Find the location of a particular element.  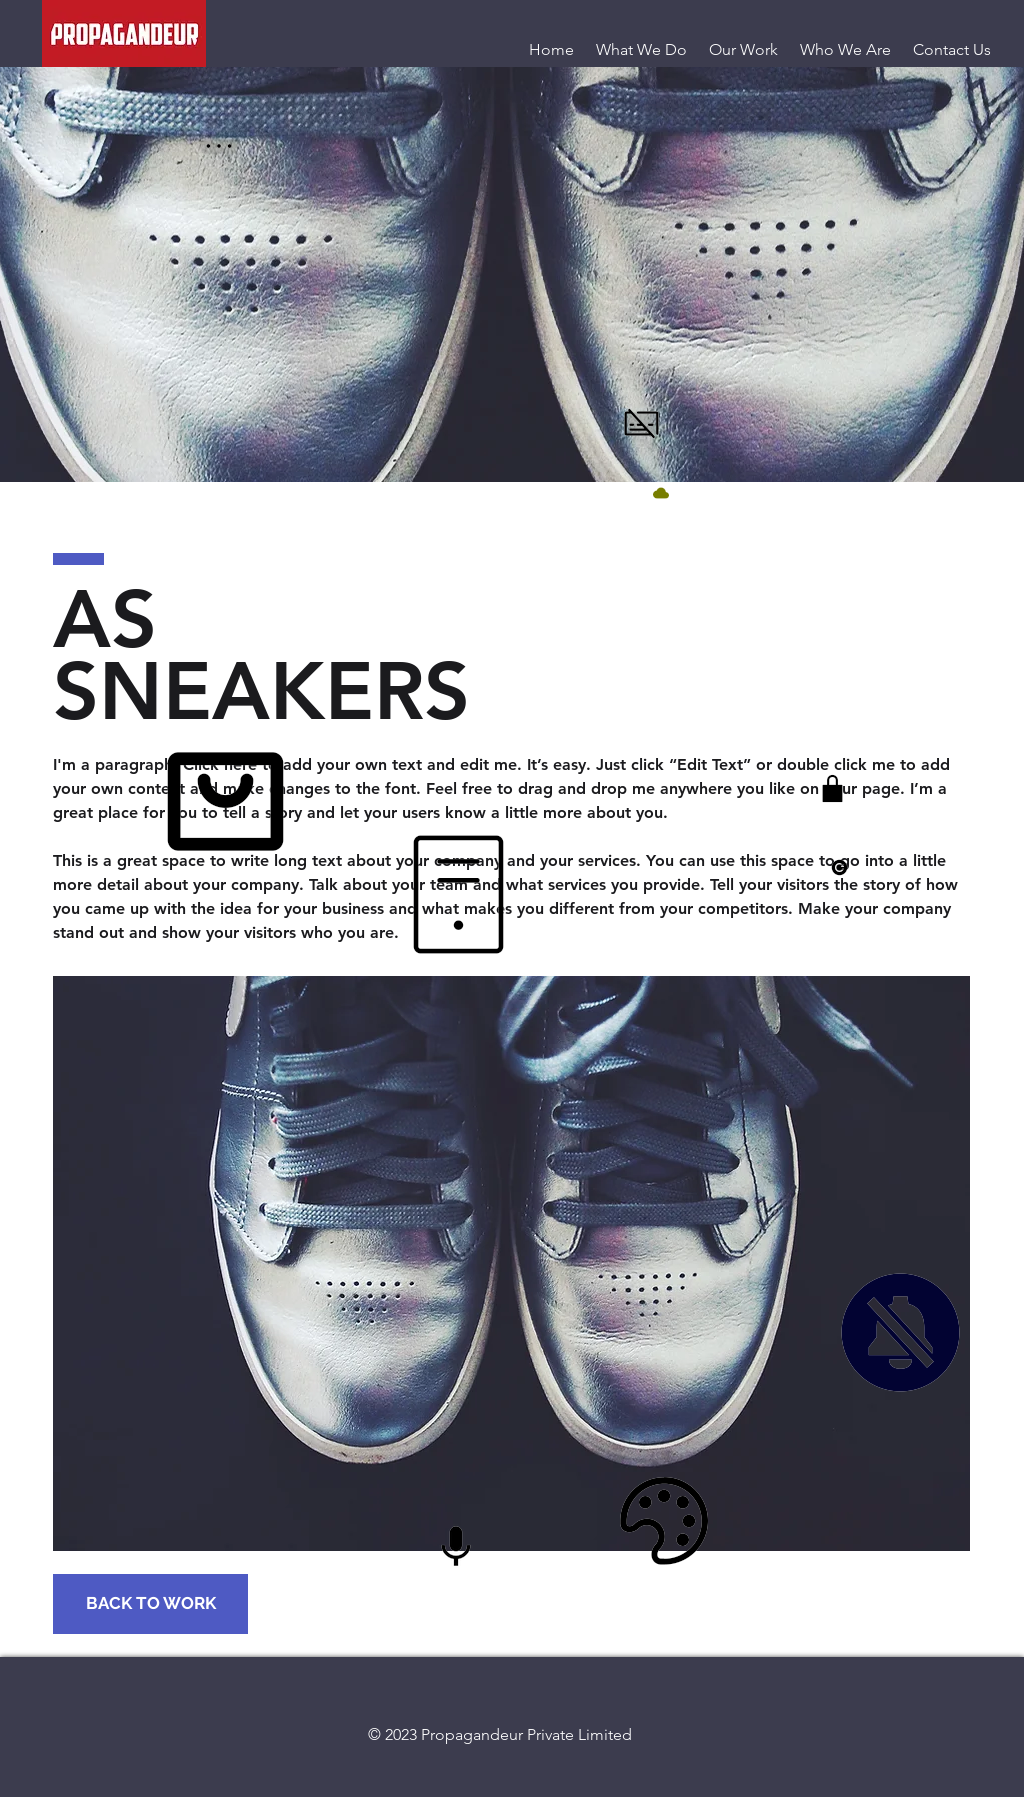

view your shopping bag is located at coordinates (225, 801).